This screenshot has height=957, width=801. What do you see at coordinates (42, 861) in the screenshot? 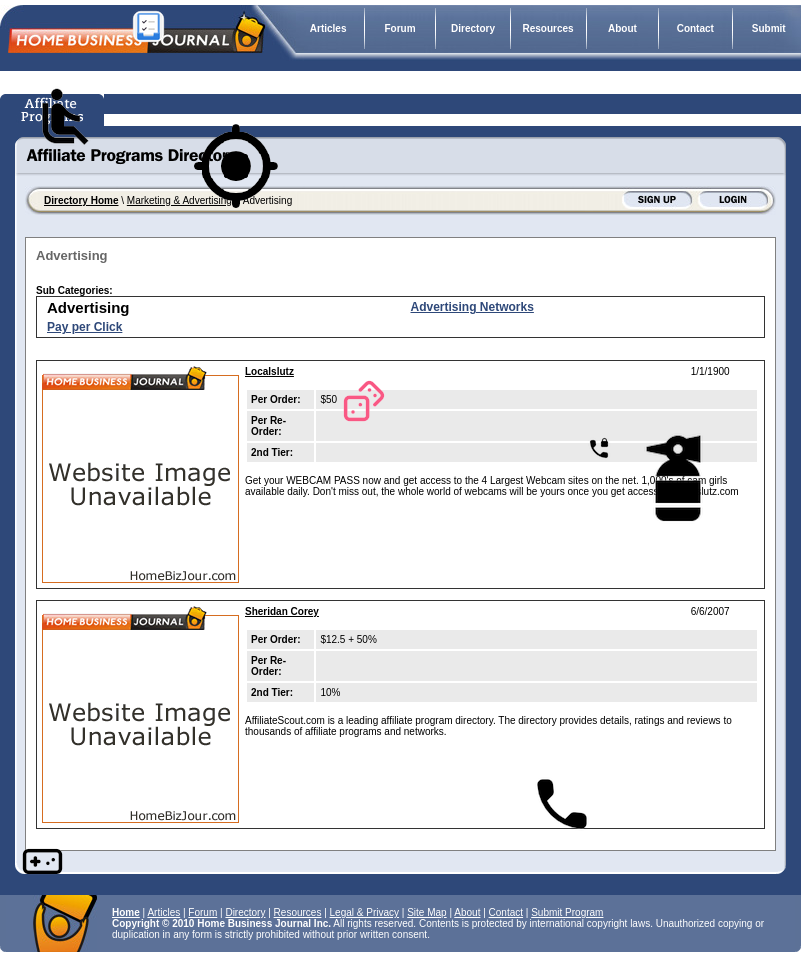
I see `access gaming features or settings` at bounding box center [42, 861].